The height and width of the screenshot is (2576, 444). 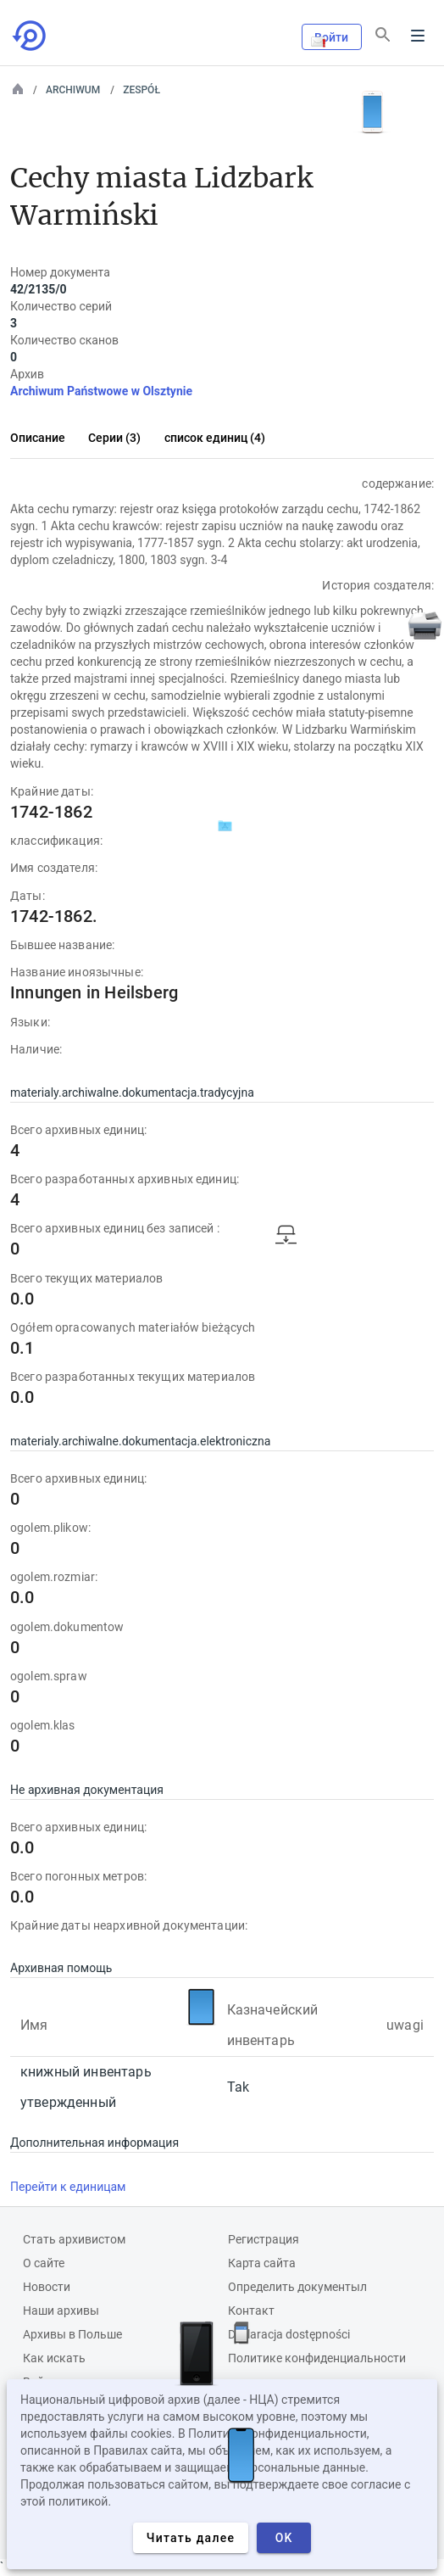 I want to click on iPad Air device icon, so click(x=201, y=2007).